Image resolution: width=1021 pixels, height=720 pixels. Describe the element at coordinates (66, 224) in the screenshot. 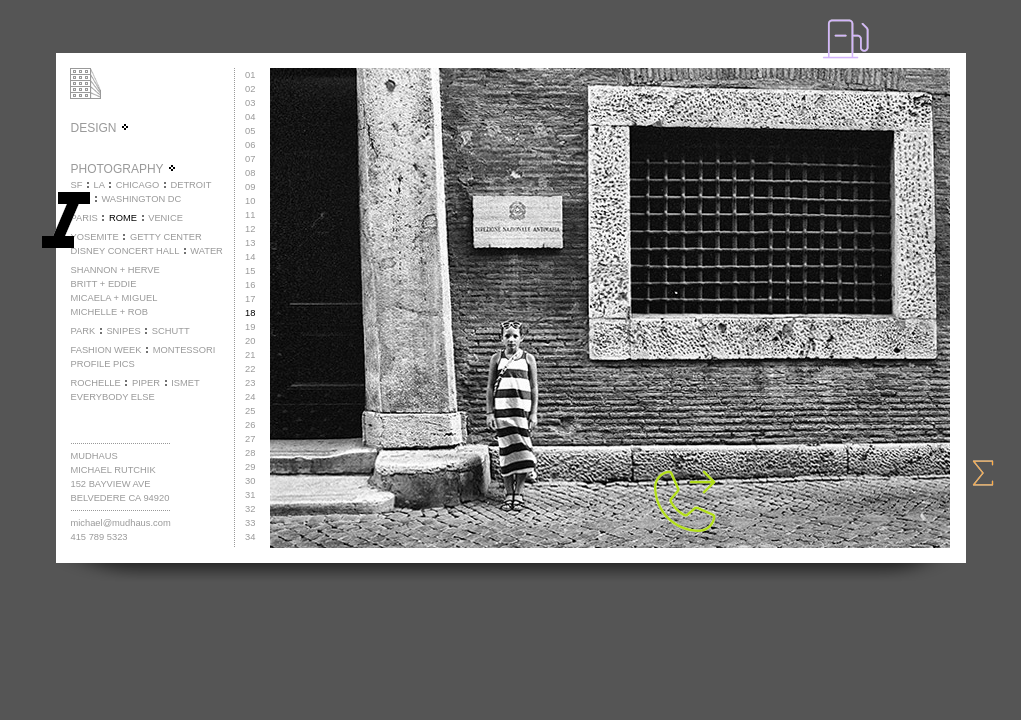

I see `apply italic formatting to selected text` at that location.